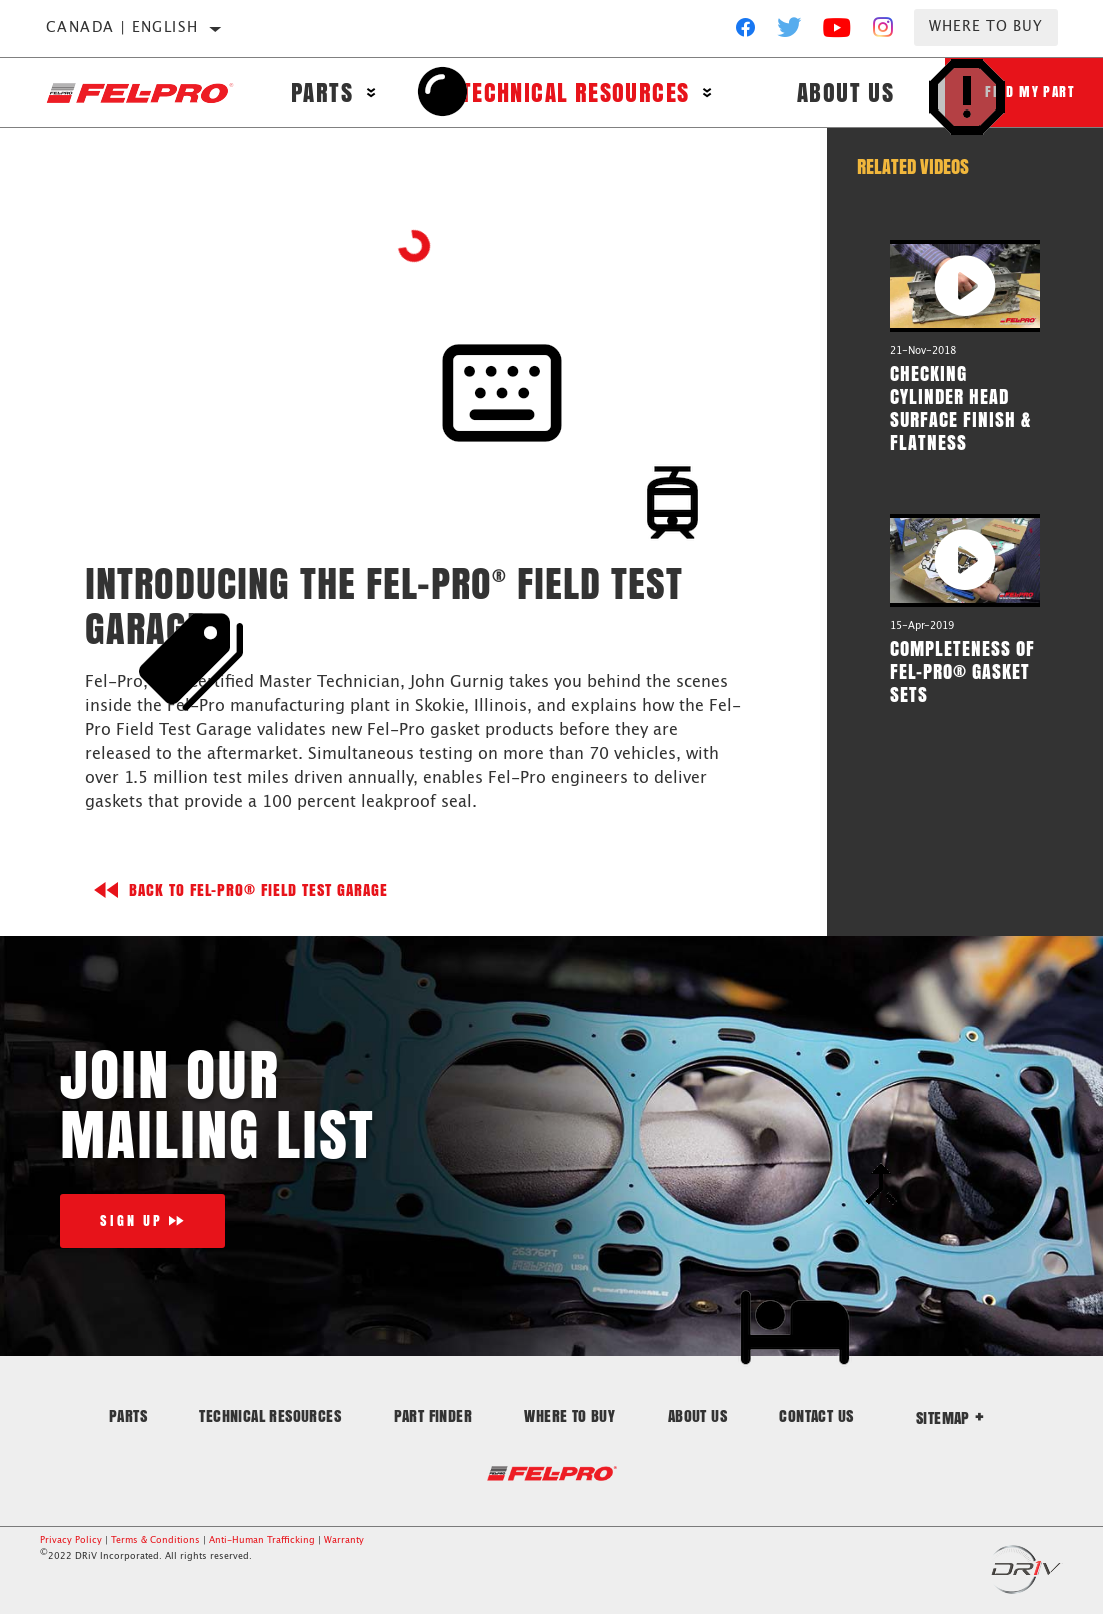  Describe the element at coordinates (502, 393) in the screenshot. I see `open the on-screen keyboard` at that location.